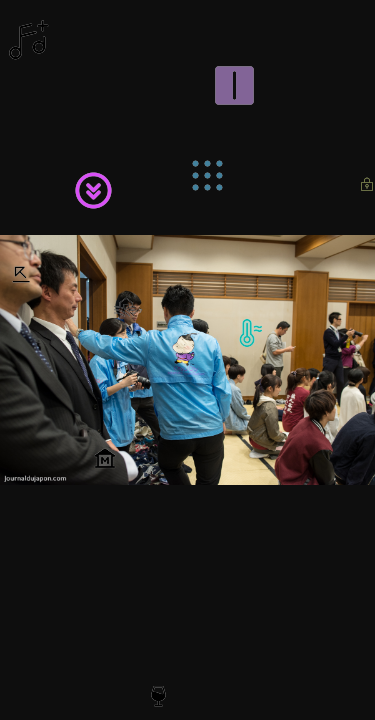  What do you see at coordinates (124, 307) in the screenshot?
I see `access farm or agricultural features` at bounding box center [124, 307].